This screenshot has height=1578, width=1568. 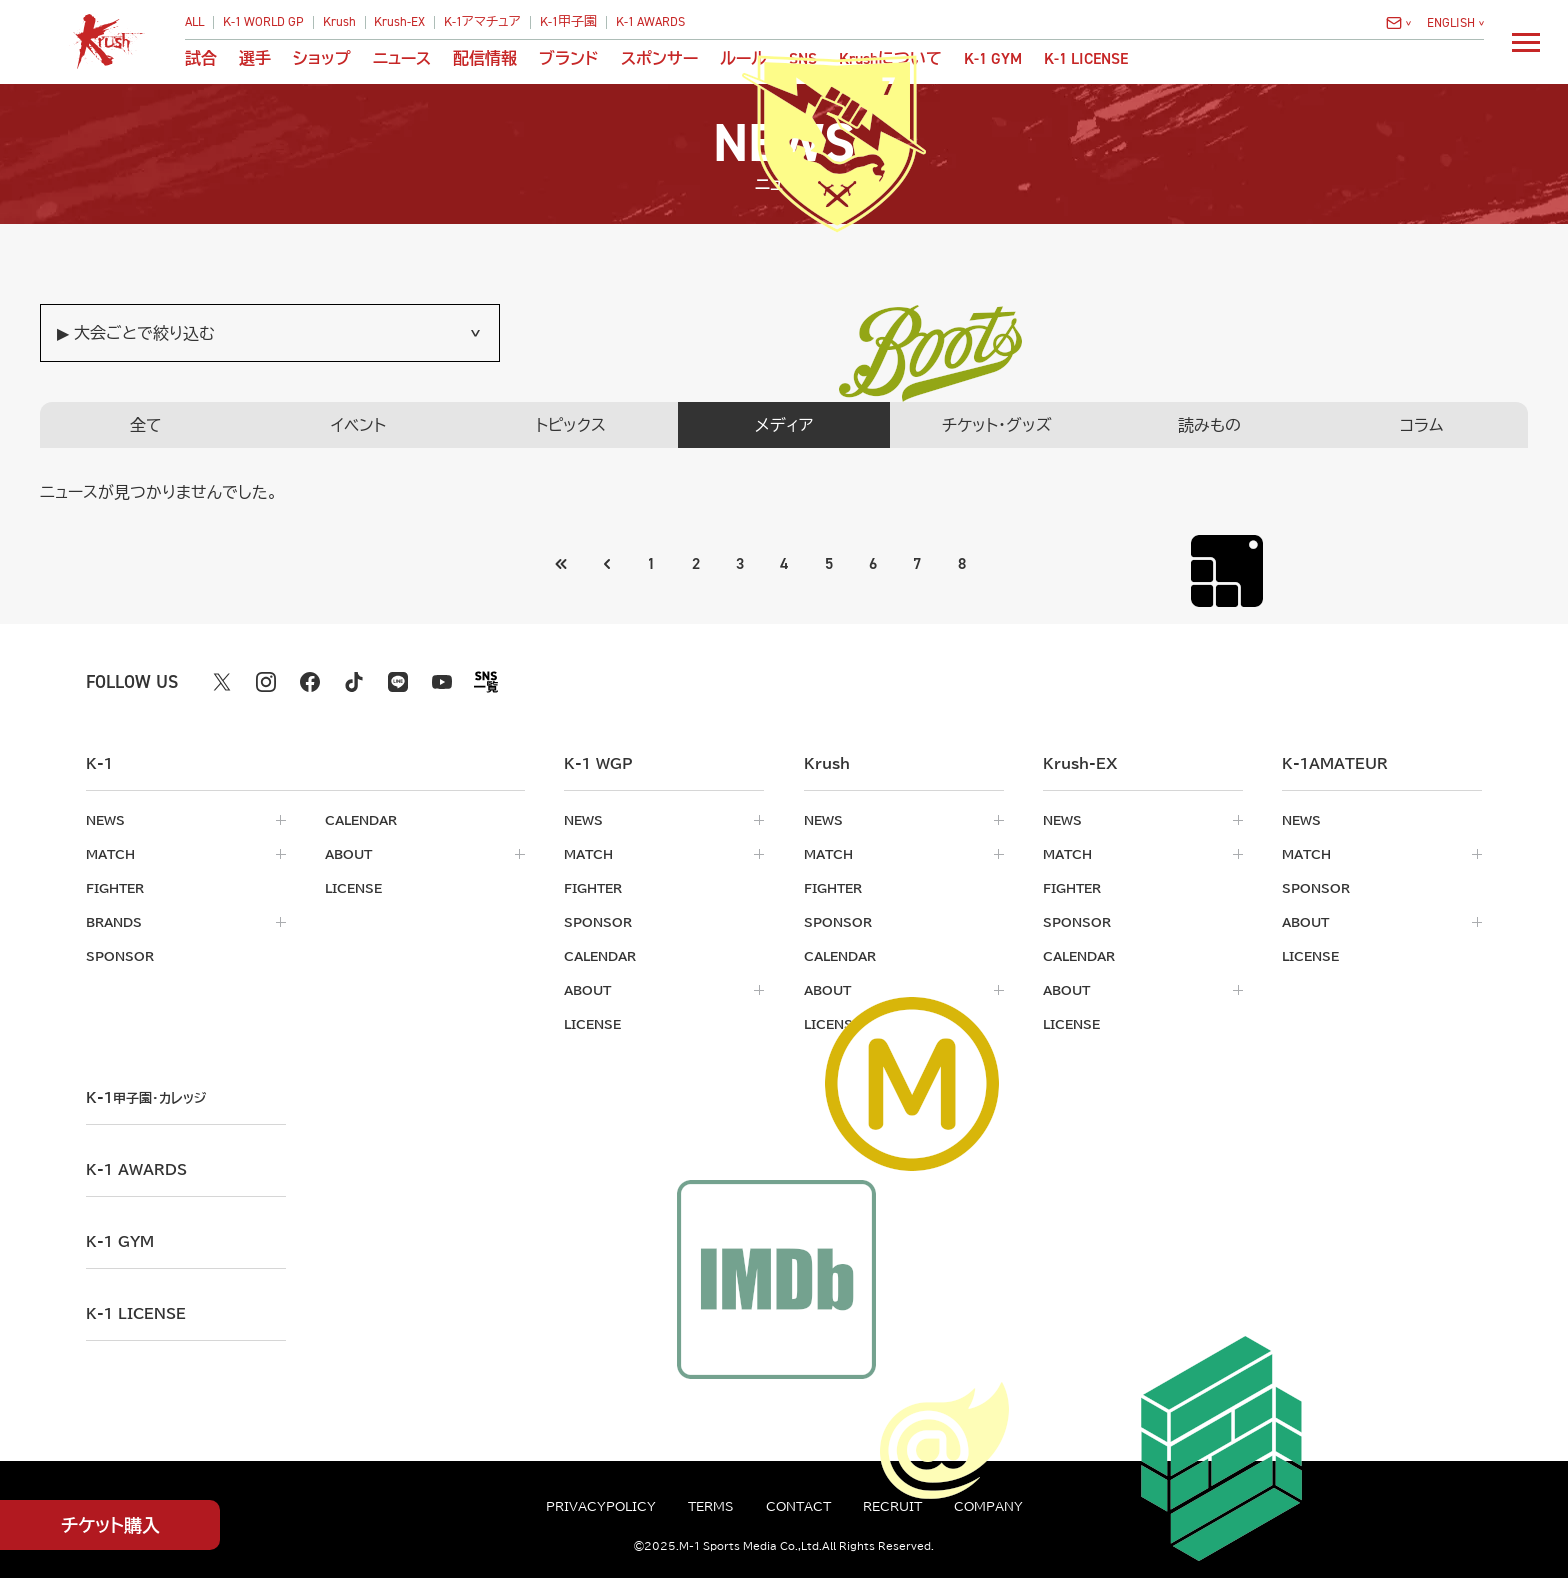 I want to click on LVGL graphics library logo, so click(x=1227, y=571).